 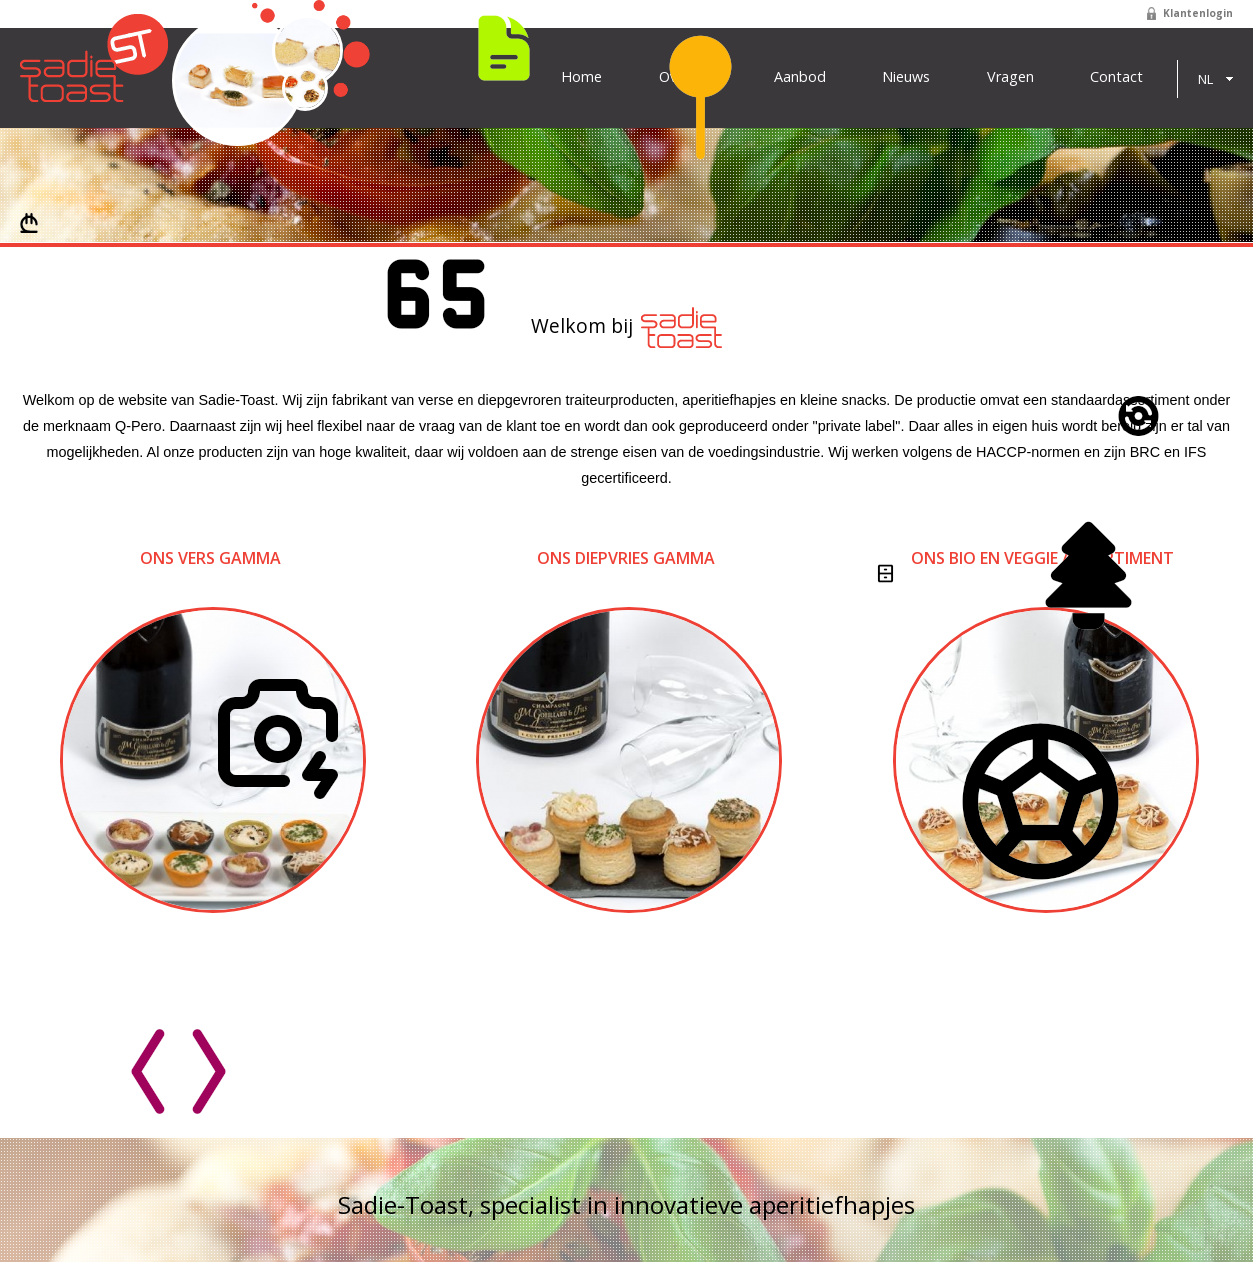 What do you see at coordinates (436, 294) in the screenshot?
I see `displays the number 65 as a label or badge` at bounding box center [436, 294].